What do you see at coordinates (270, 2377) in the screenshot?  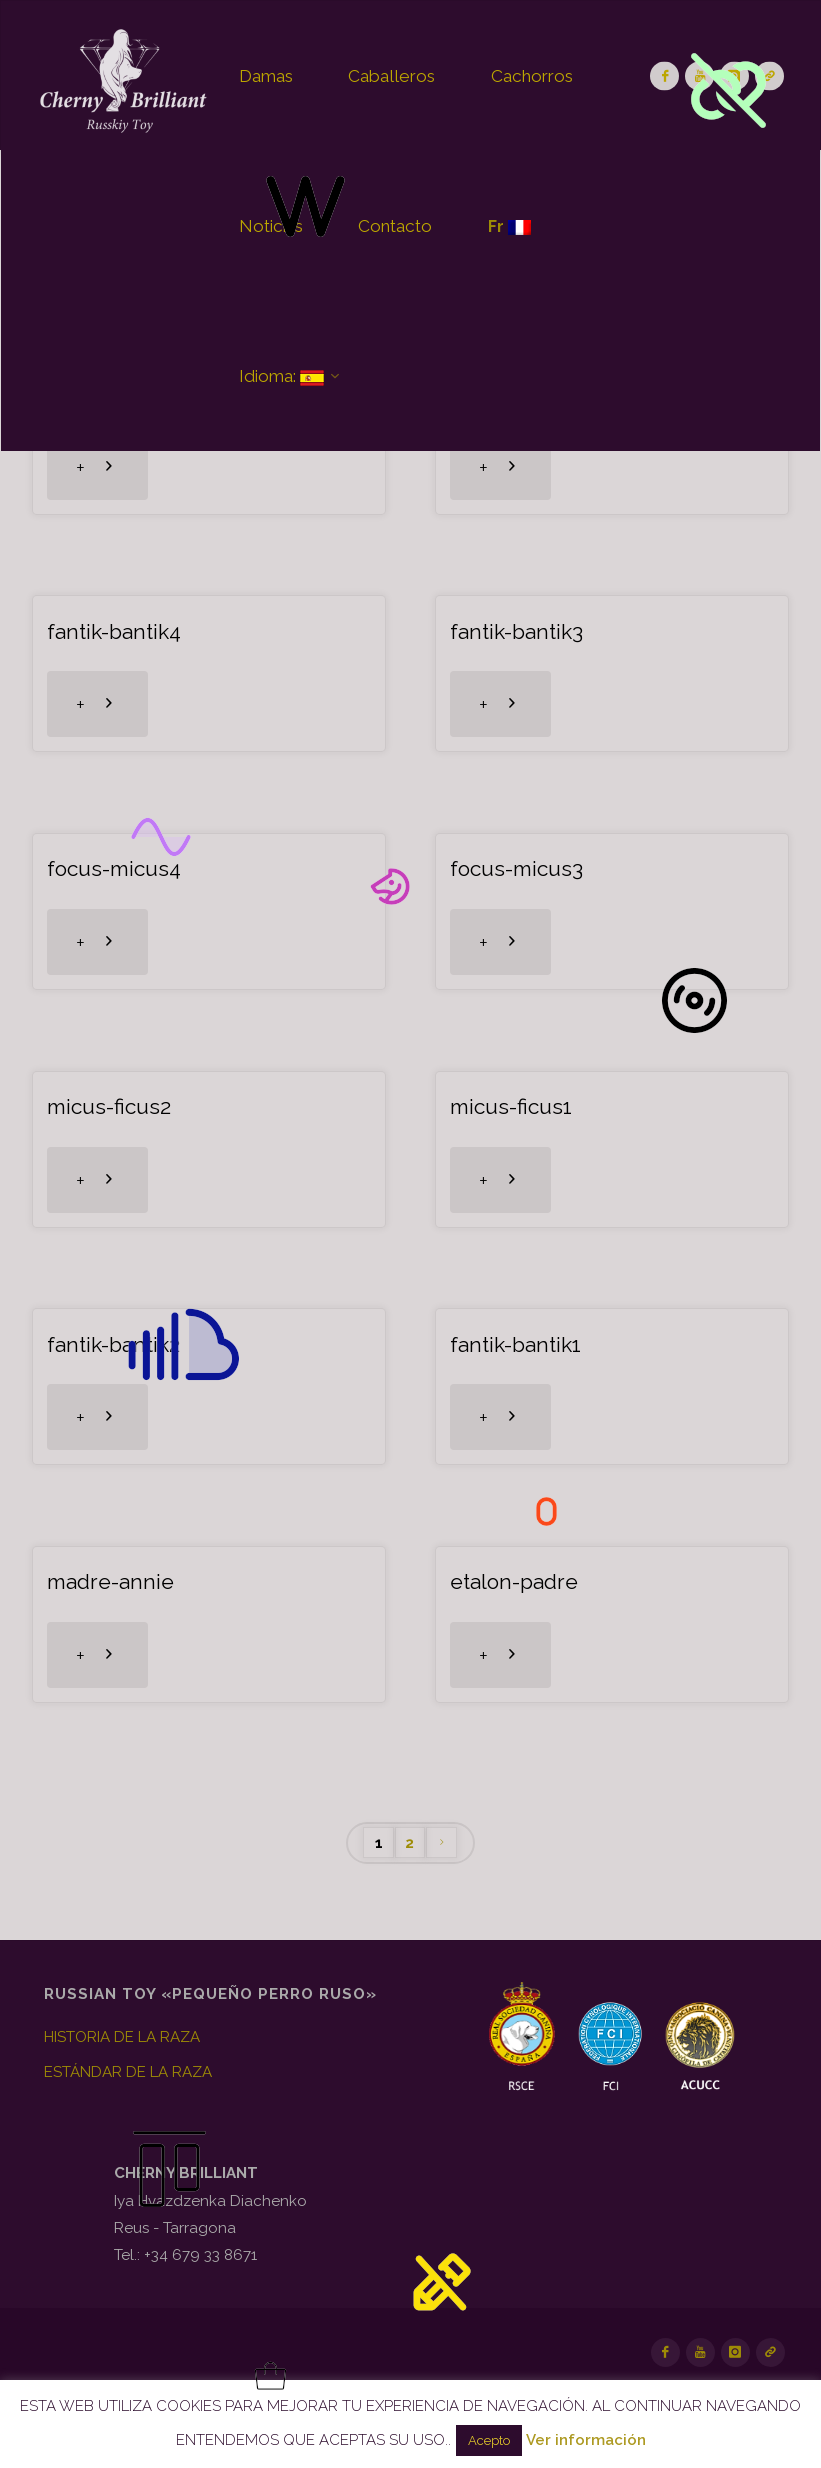 I see `view your shopping bag` at bounding box center [270, 2377].